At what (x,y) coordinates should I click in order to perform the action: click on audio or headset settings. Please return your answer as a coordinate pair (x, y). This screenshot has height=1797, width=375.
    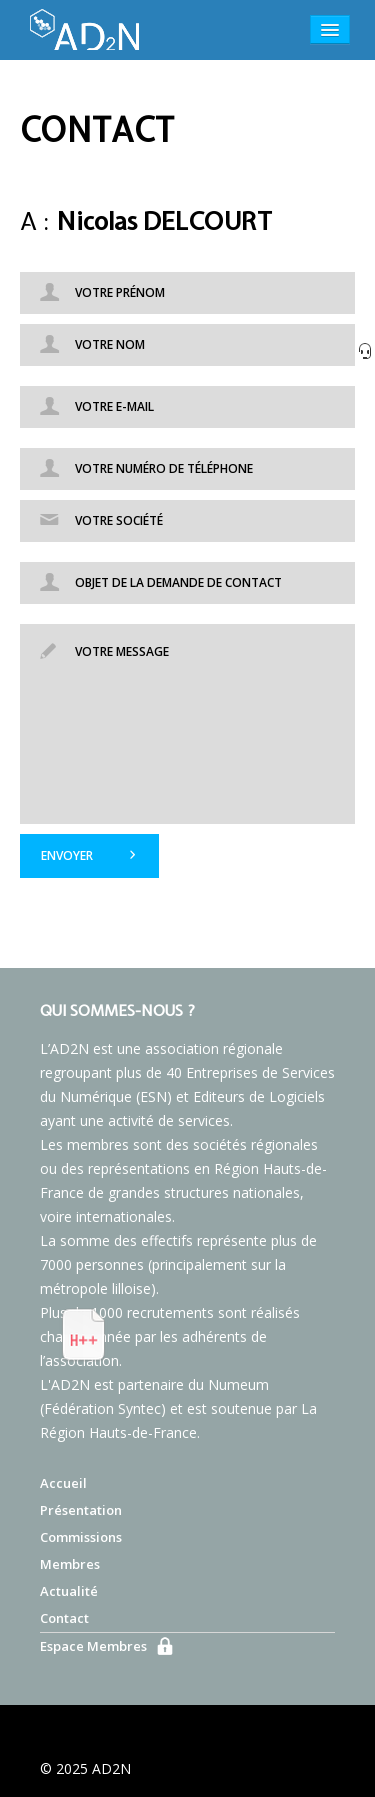
    Looking at the image, I should click on (365, 351).